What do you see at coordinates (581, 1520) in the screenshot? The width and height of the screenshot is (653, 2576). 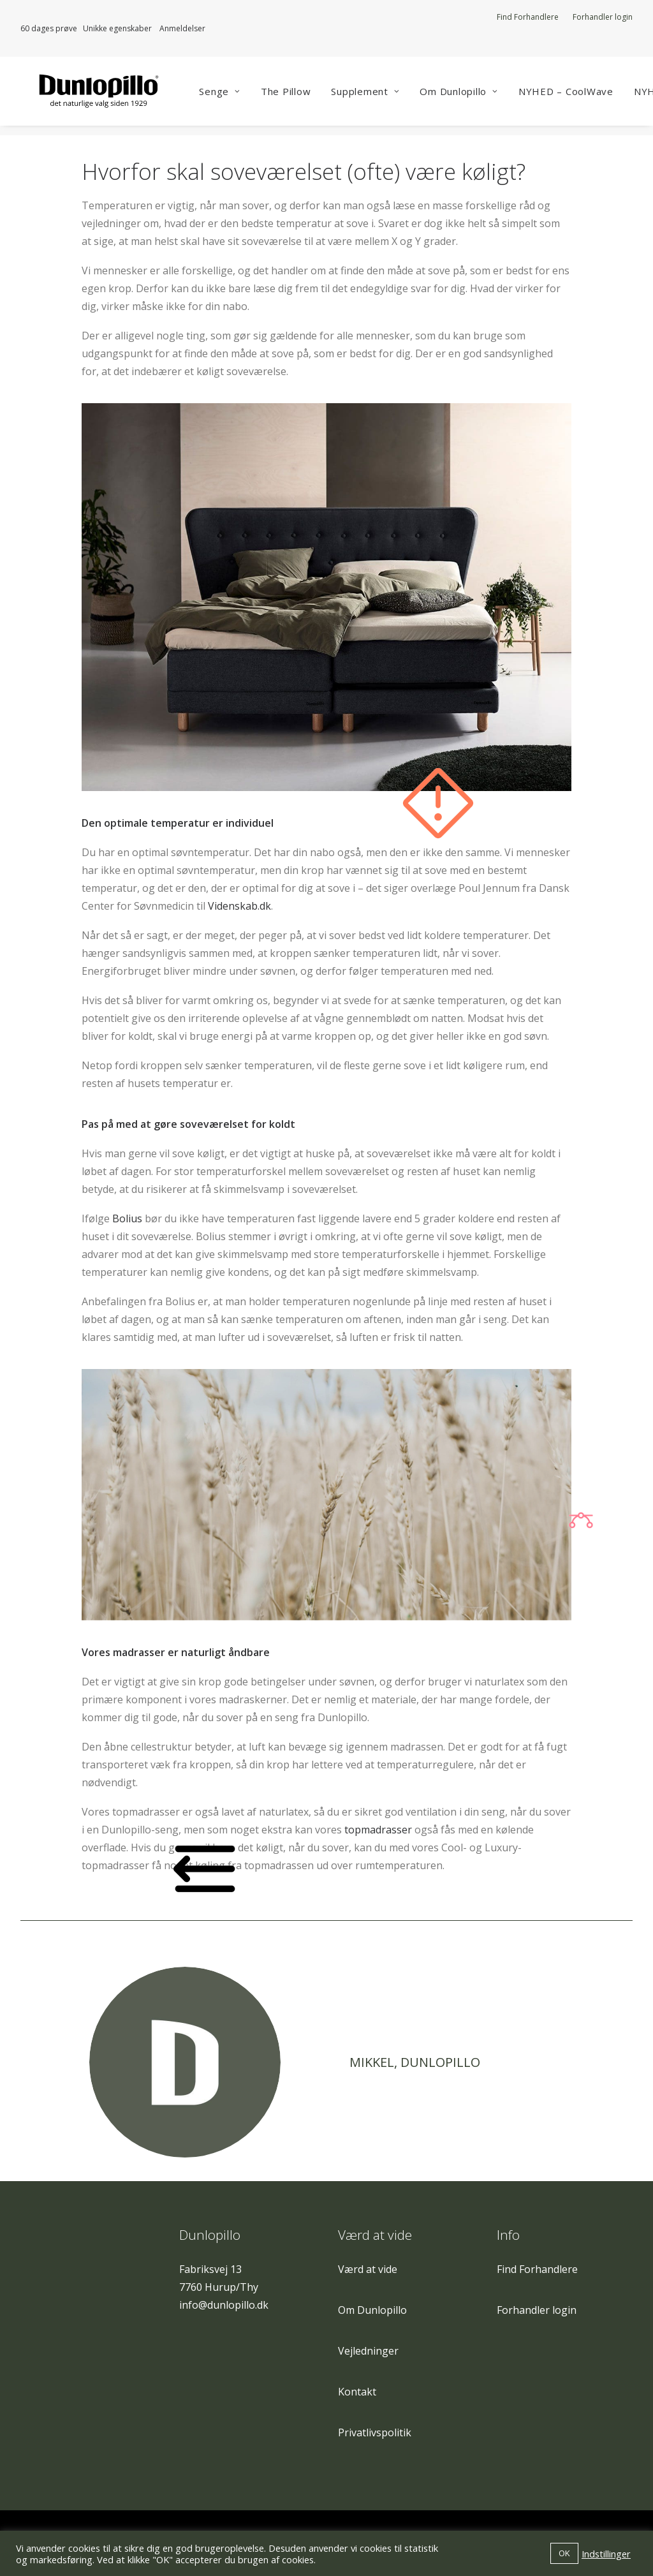 I see `edit vector path or curve` at bounding box center [581, 1520].